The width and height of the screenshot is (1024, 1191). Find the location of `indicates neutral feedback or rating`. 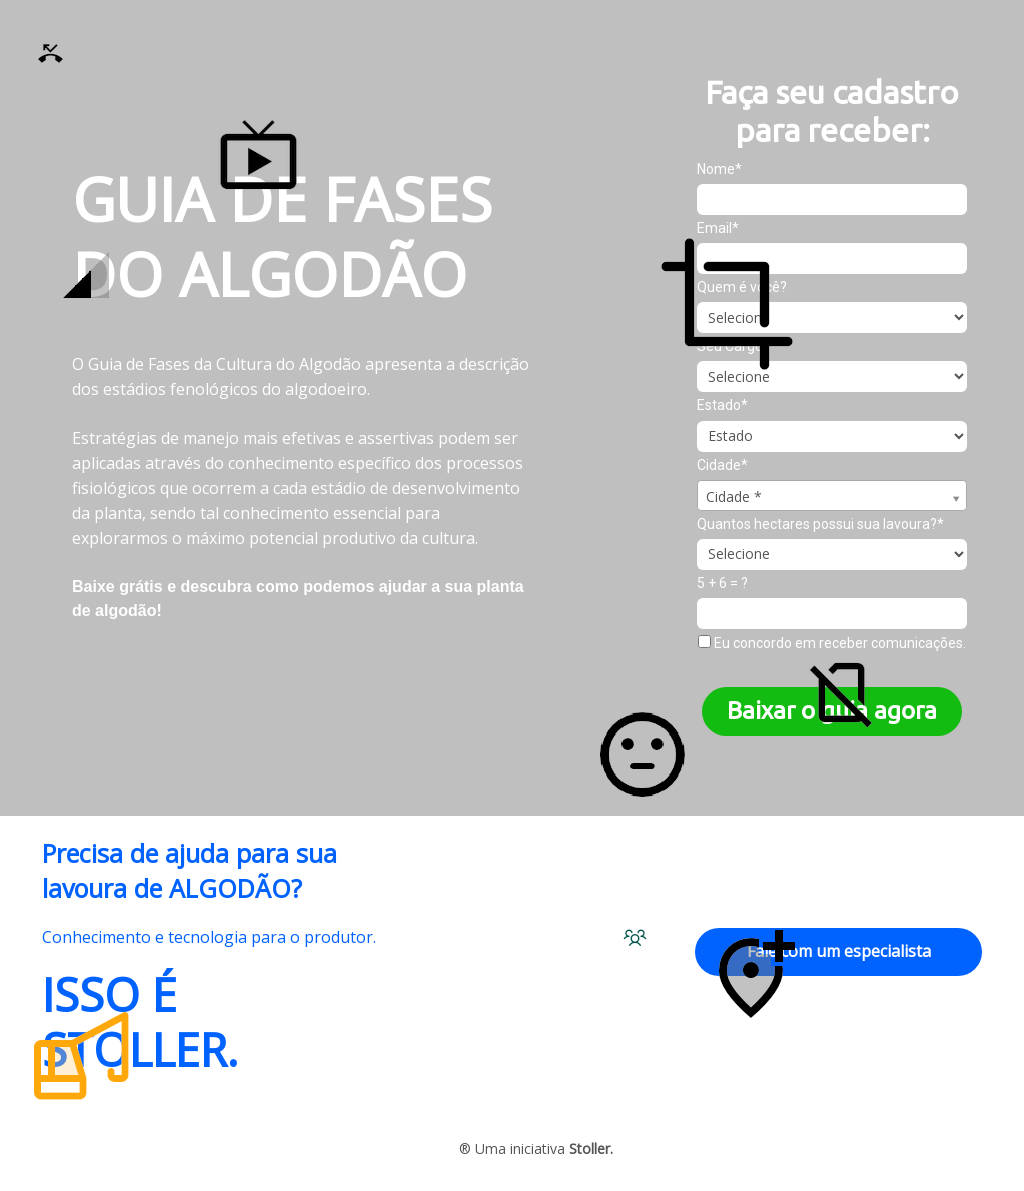

indicates neutral feedback or rating is located at coordinates (642, 754).